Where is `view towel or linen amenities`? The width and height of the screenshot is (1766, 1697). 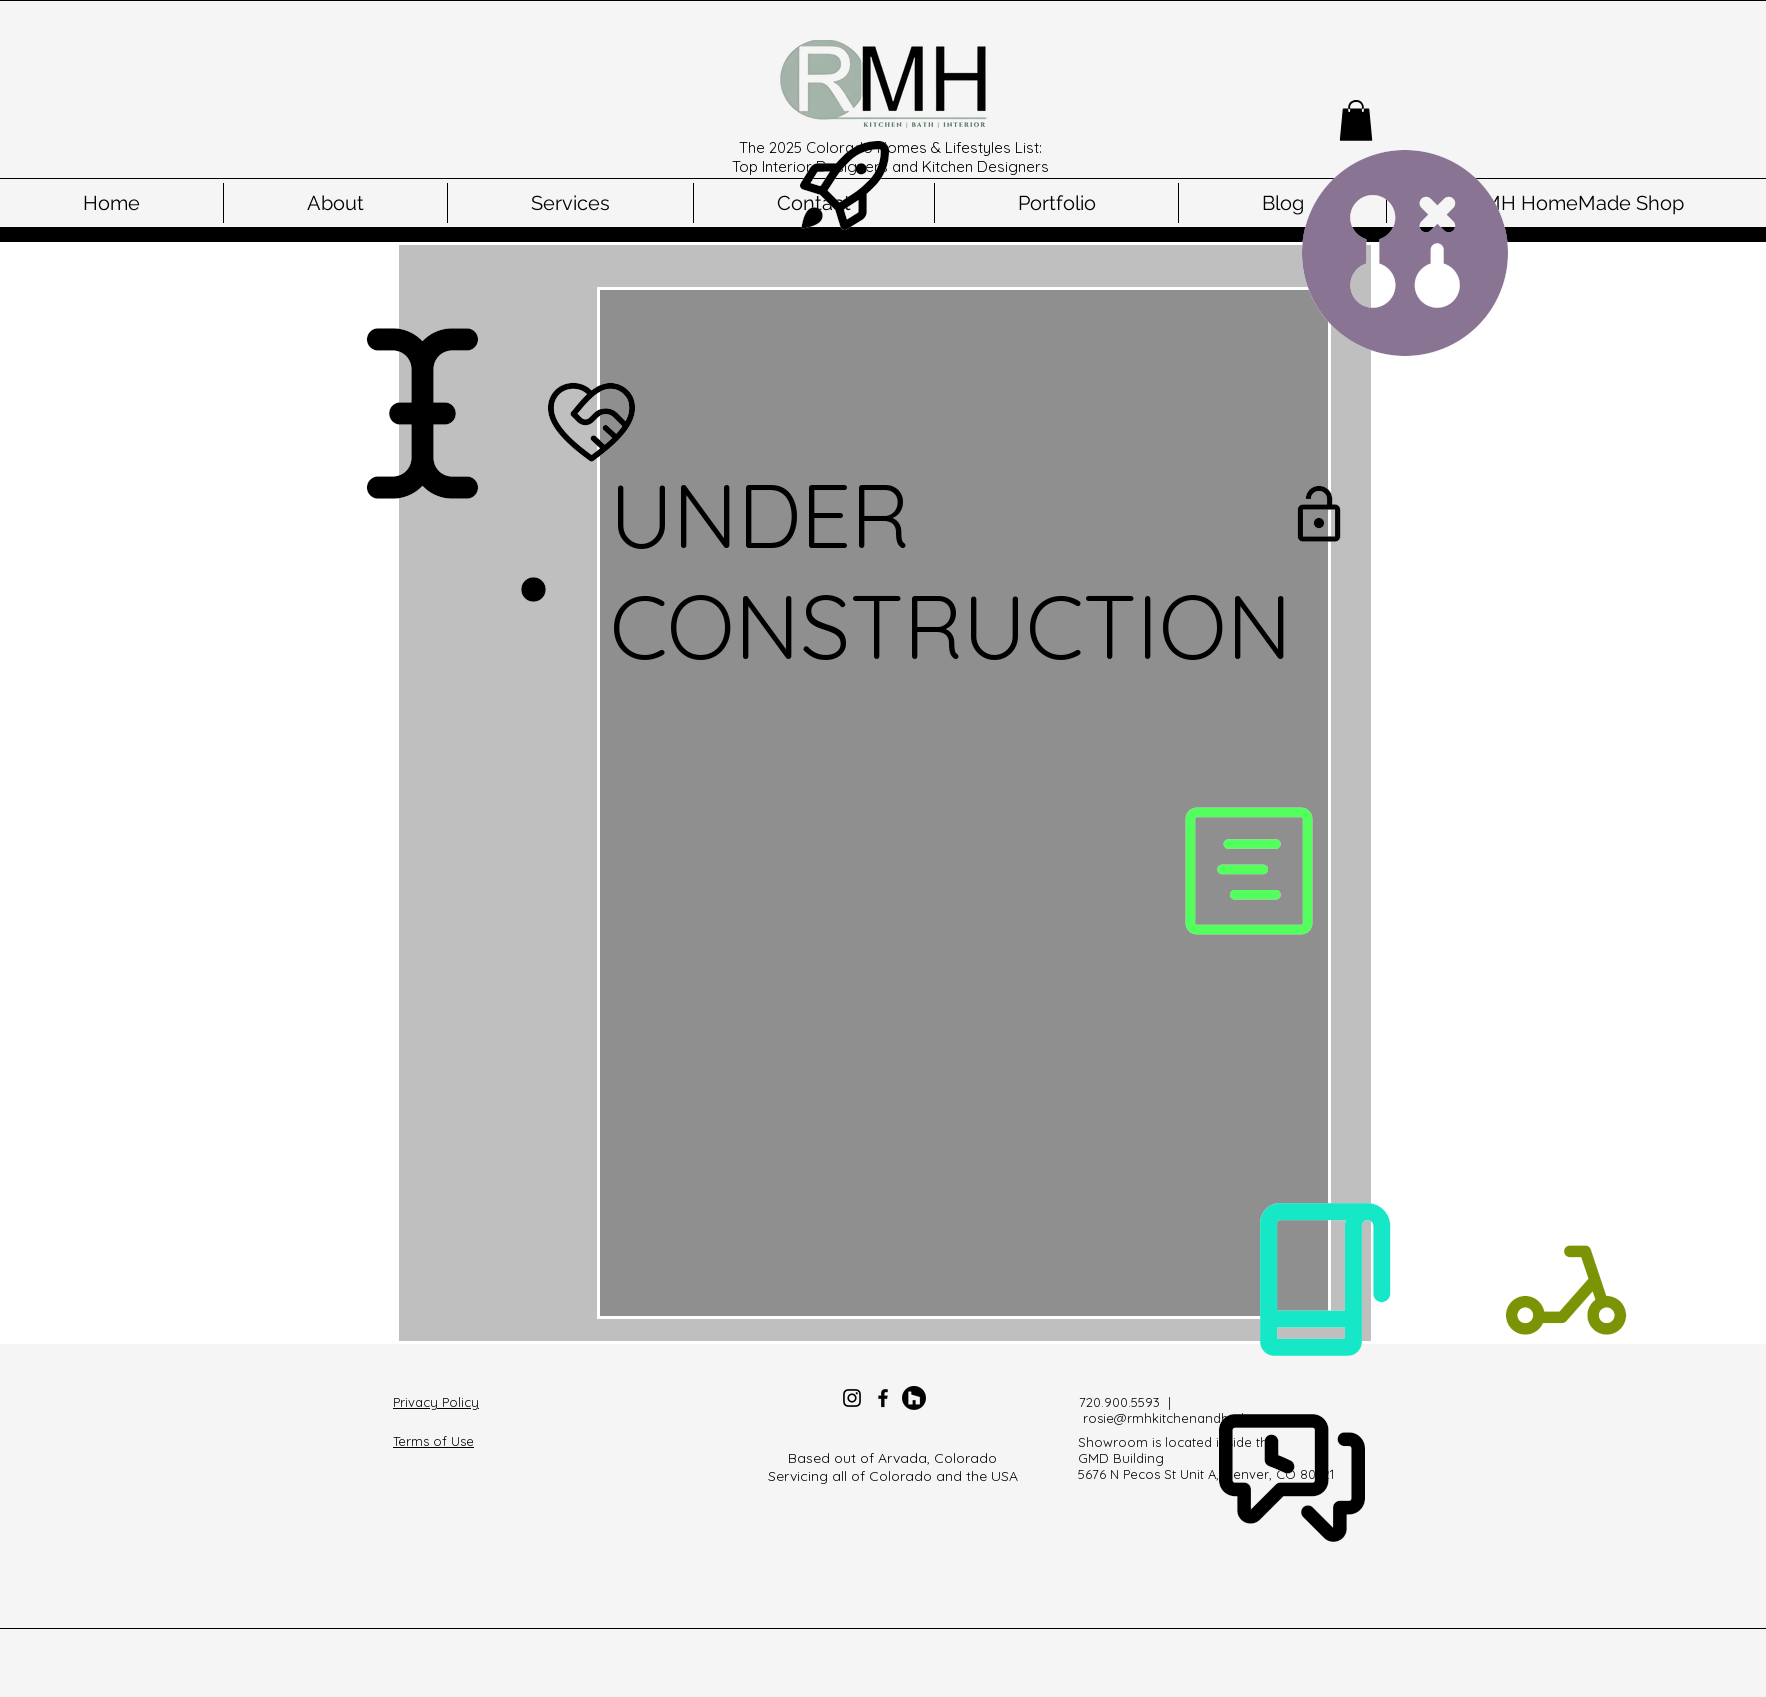
view towel or linen amenities is located at coordinates (1319, 1279).